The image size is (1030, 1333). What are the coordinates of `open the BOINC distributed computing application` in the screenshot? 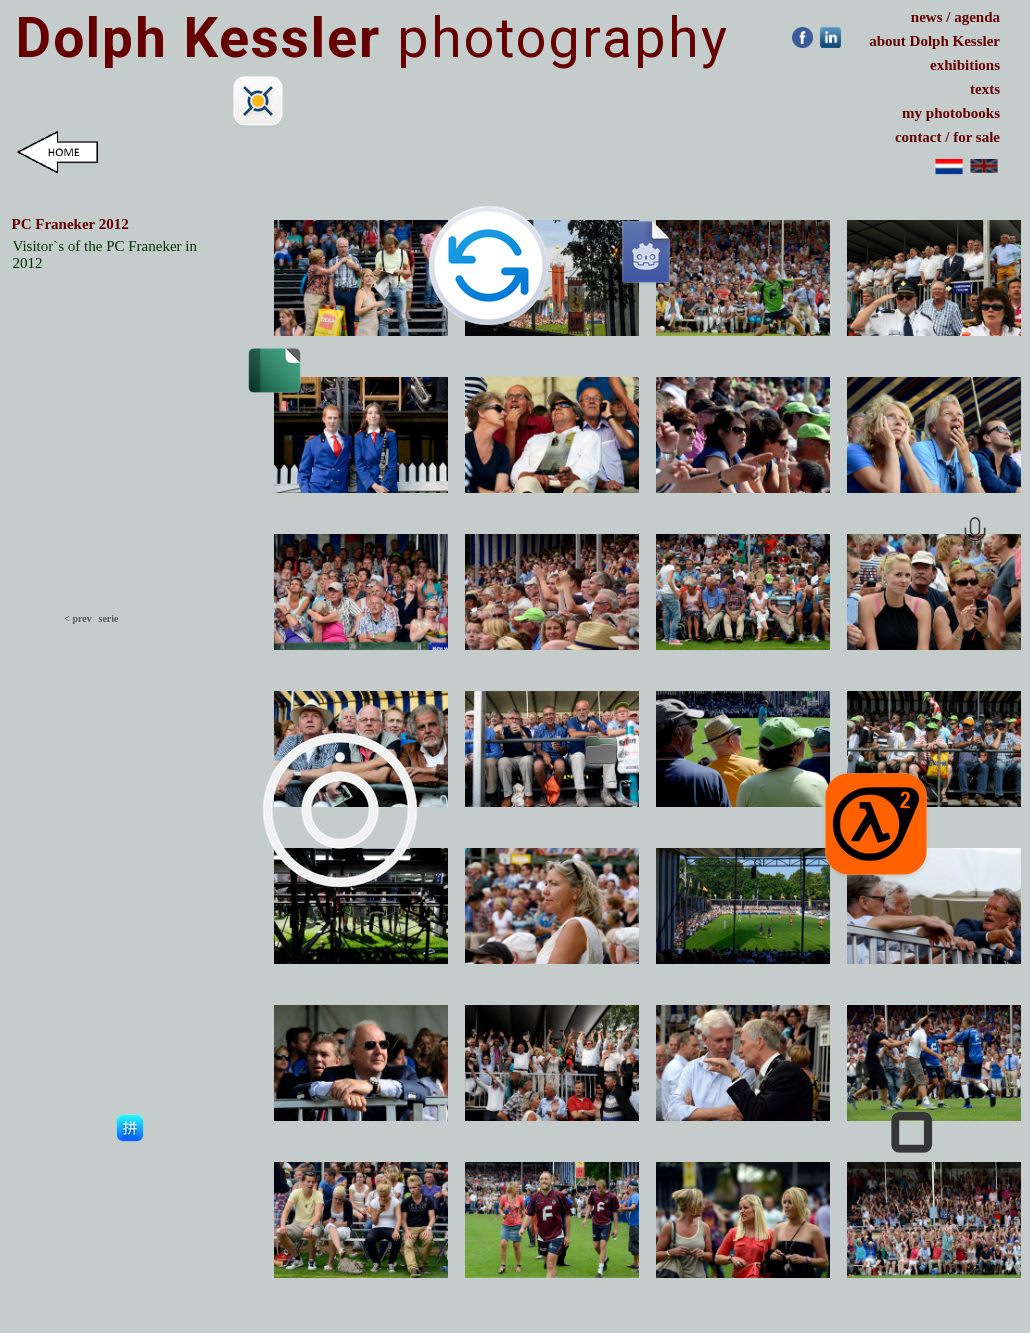 It's located at (258, 101).